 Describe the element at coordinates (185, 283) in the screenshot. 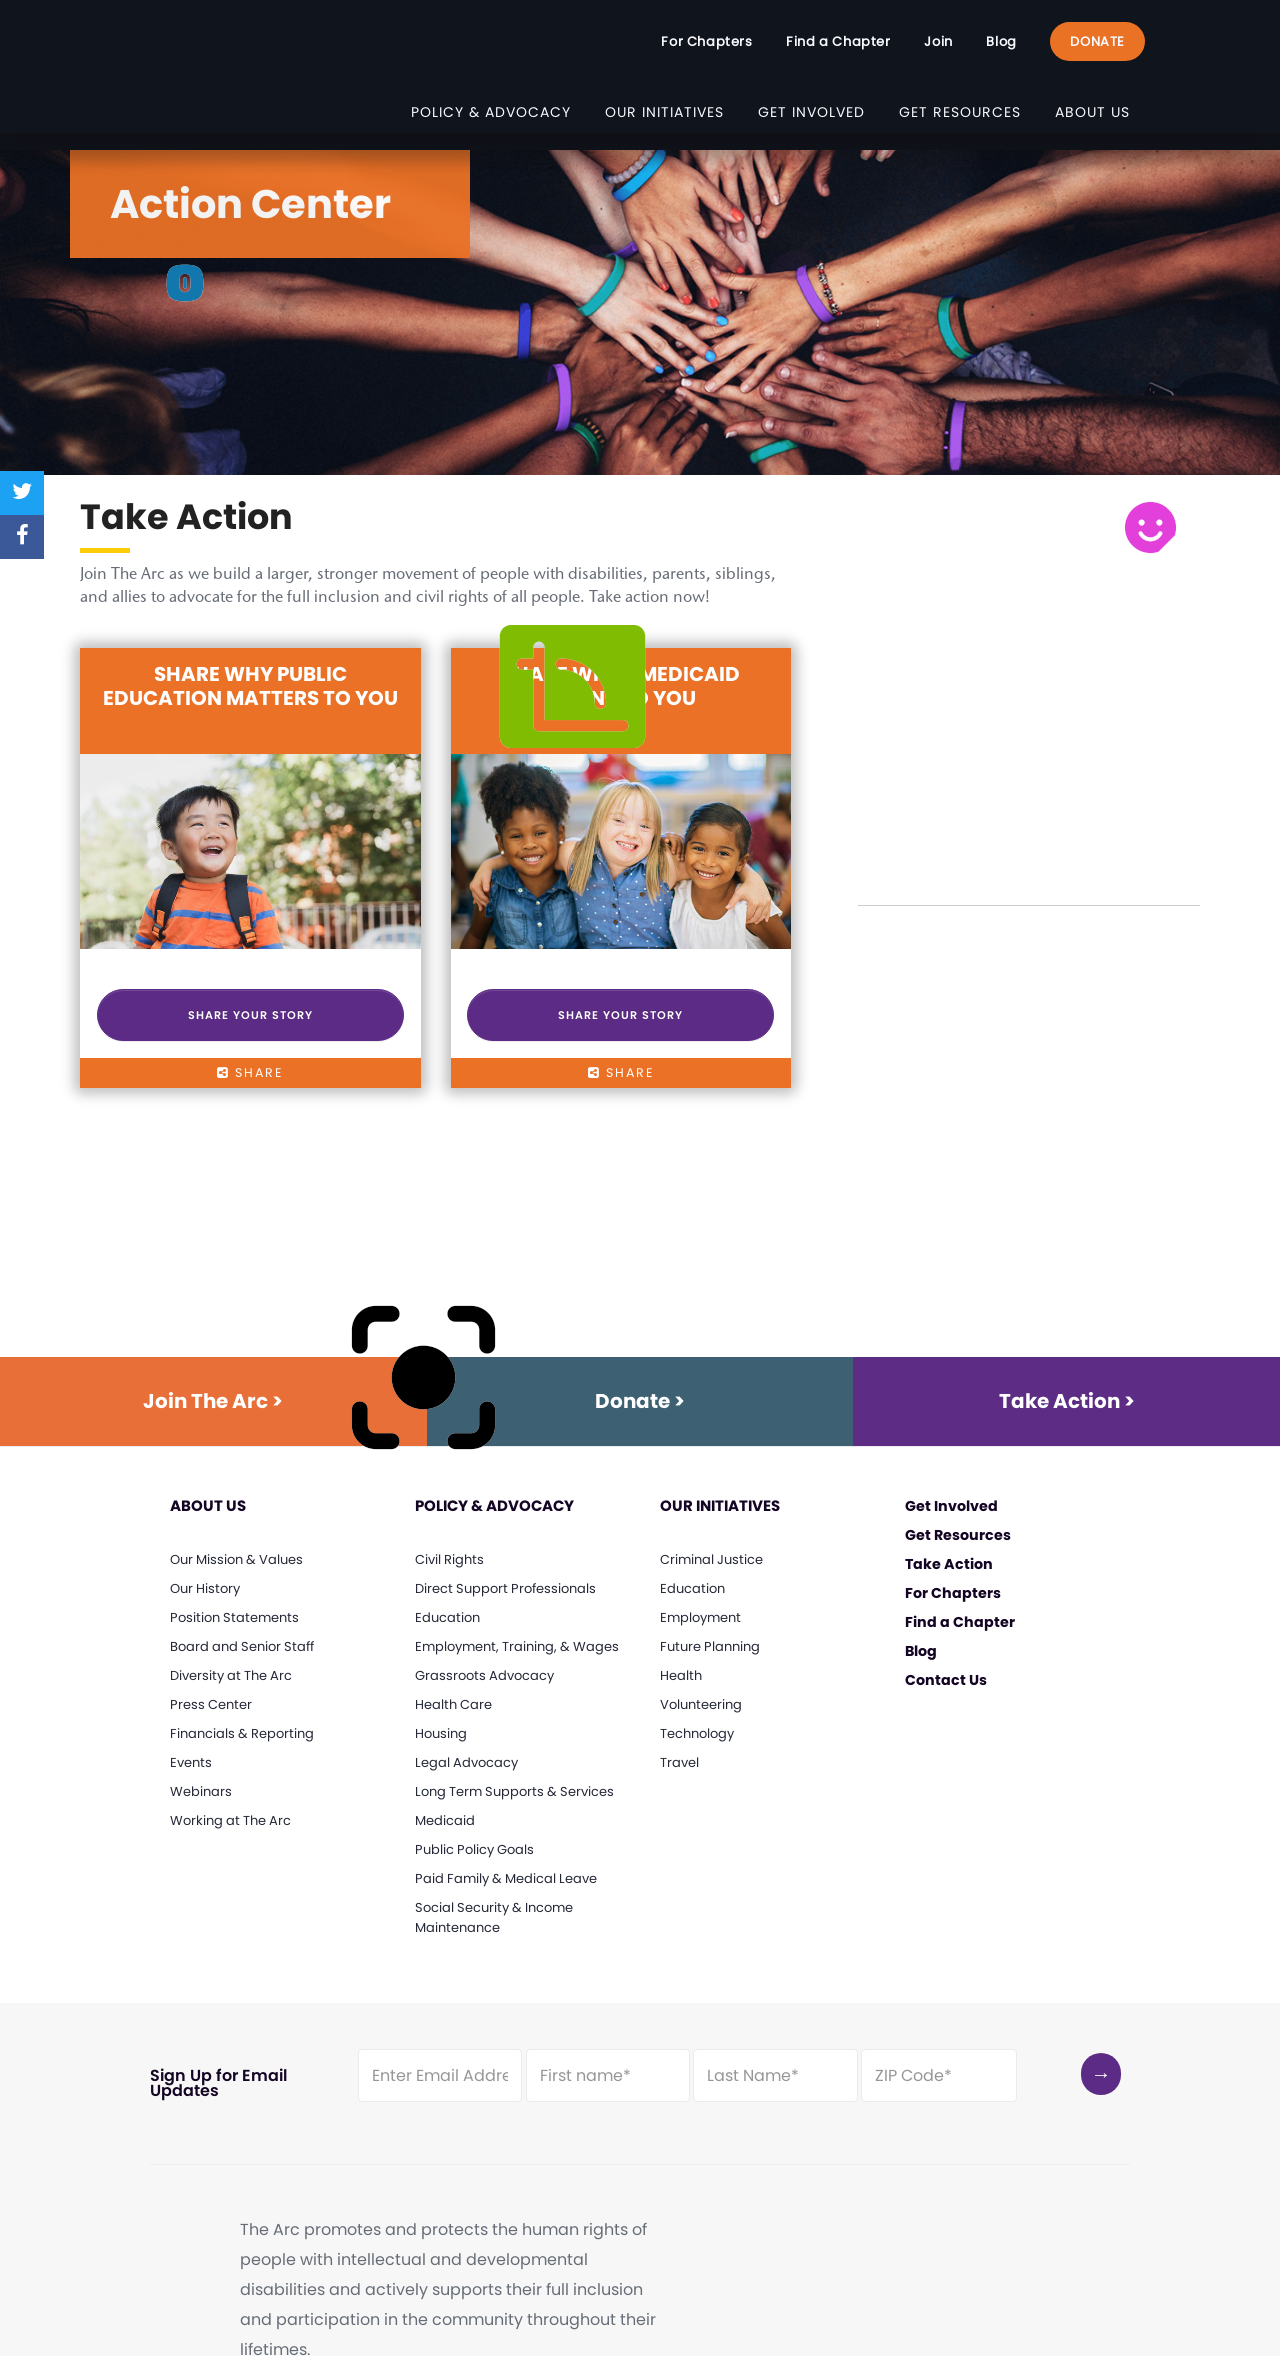

I see `indicates an "O" option or selection in a menu` at that location.